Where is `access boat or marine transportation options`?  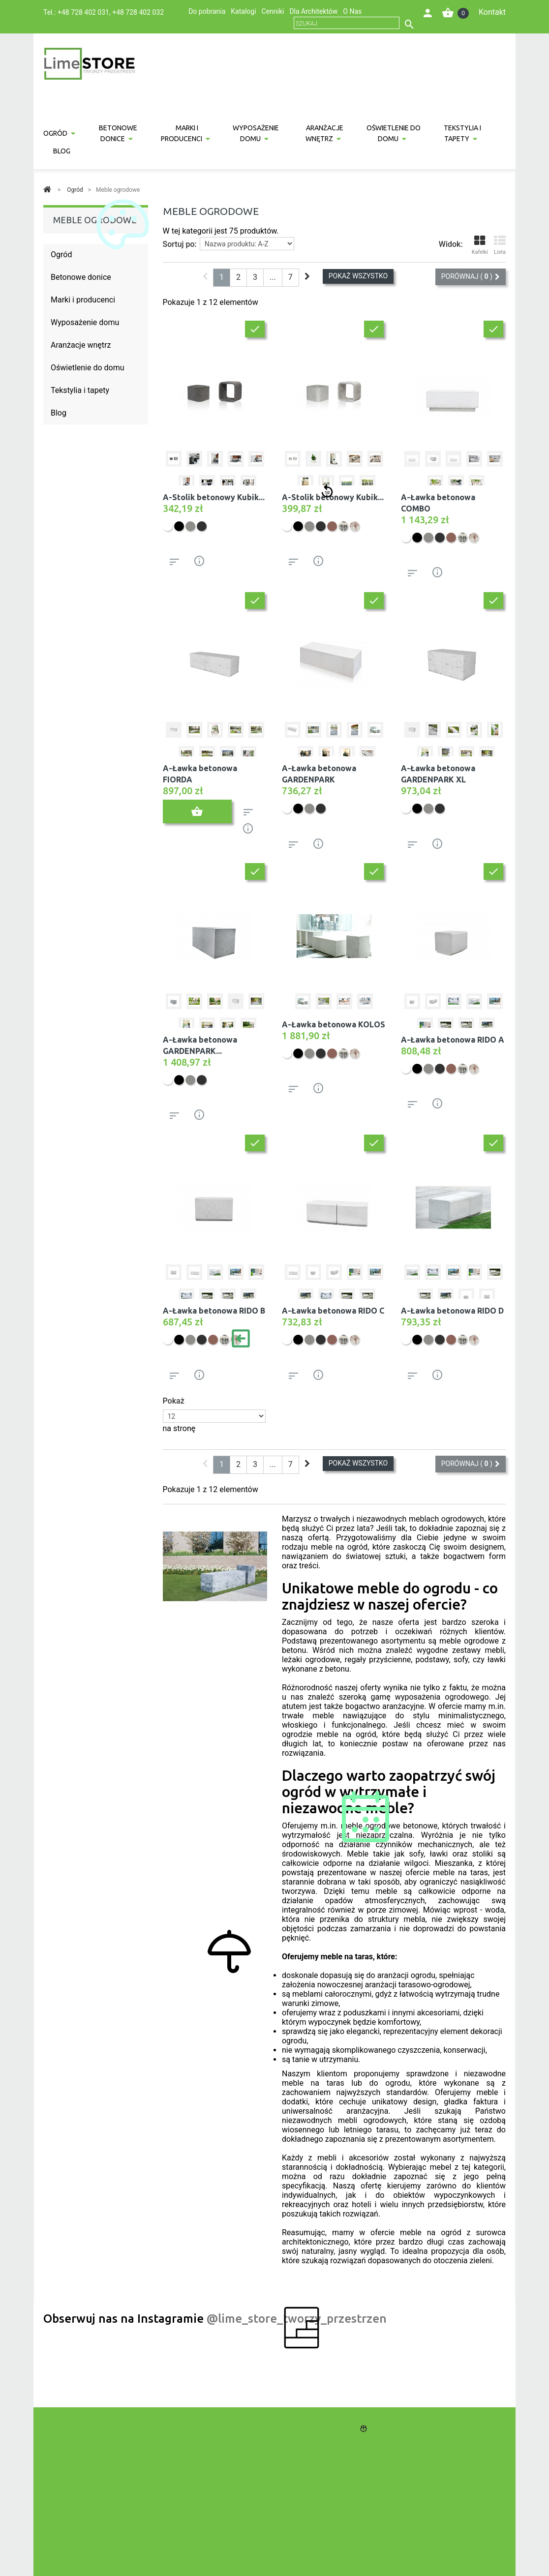 access boat or marine transportation options is located at coordinates (364, 2428).